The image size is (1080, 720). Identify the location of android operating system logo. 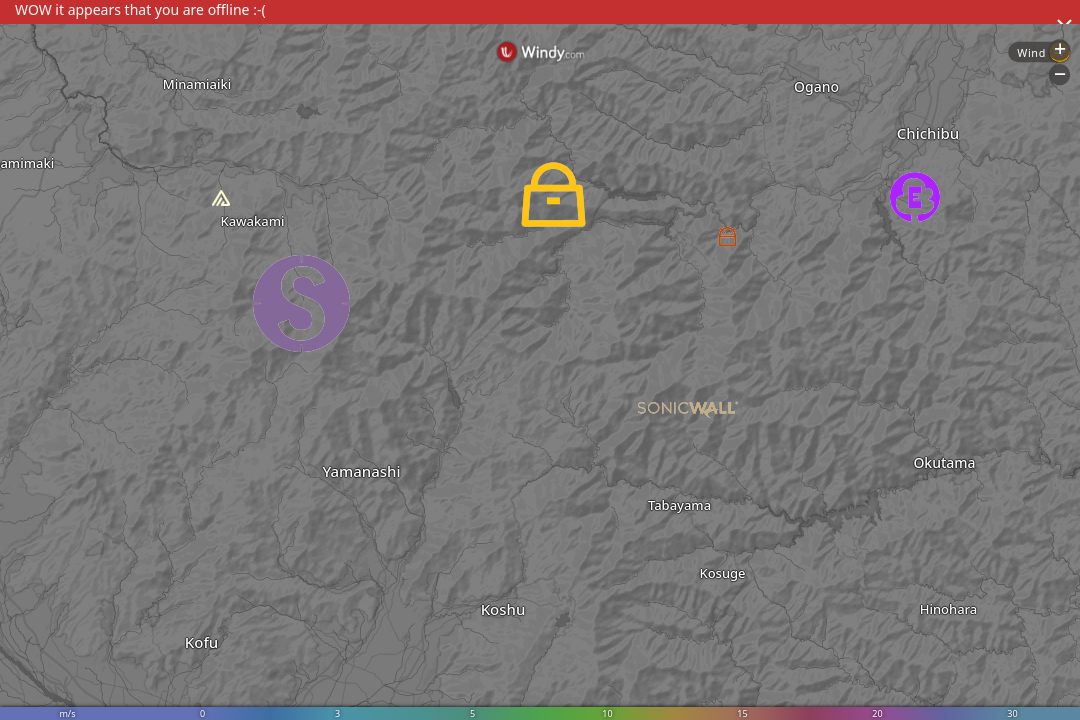
(727, 236).